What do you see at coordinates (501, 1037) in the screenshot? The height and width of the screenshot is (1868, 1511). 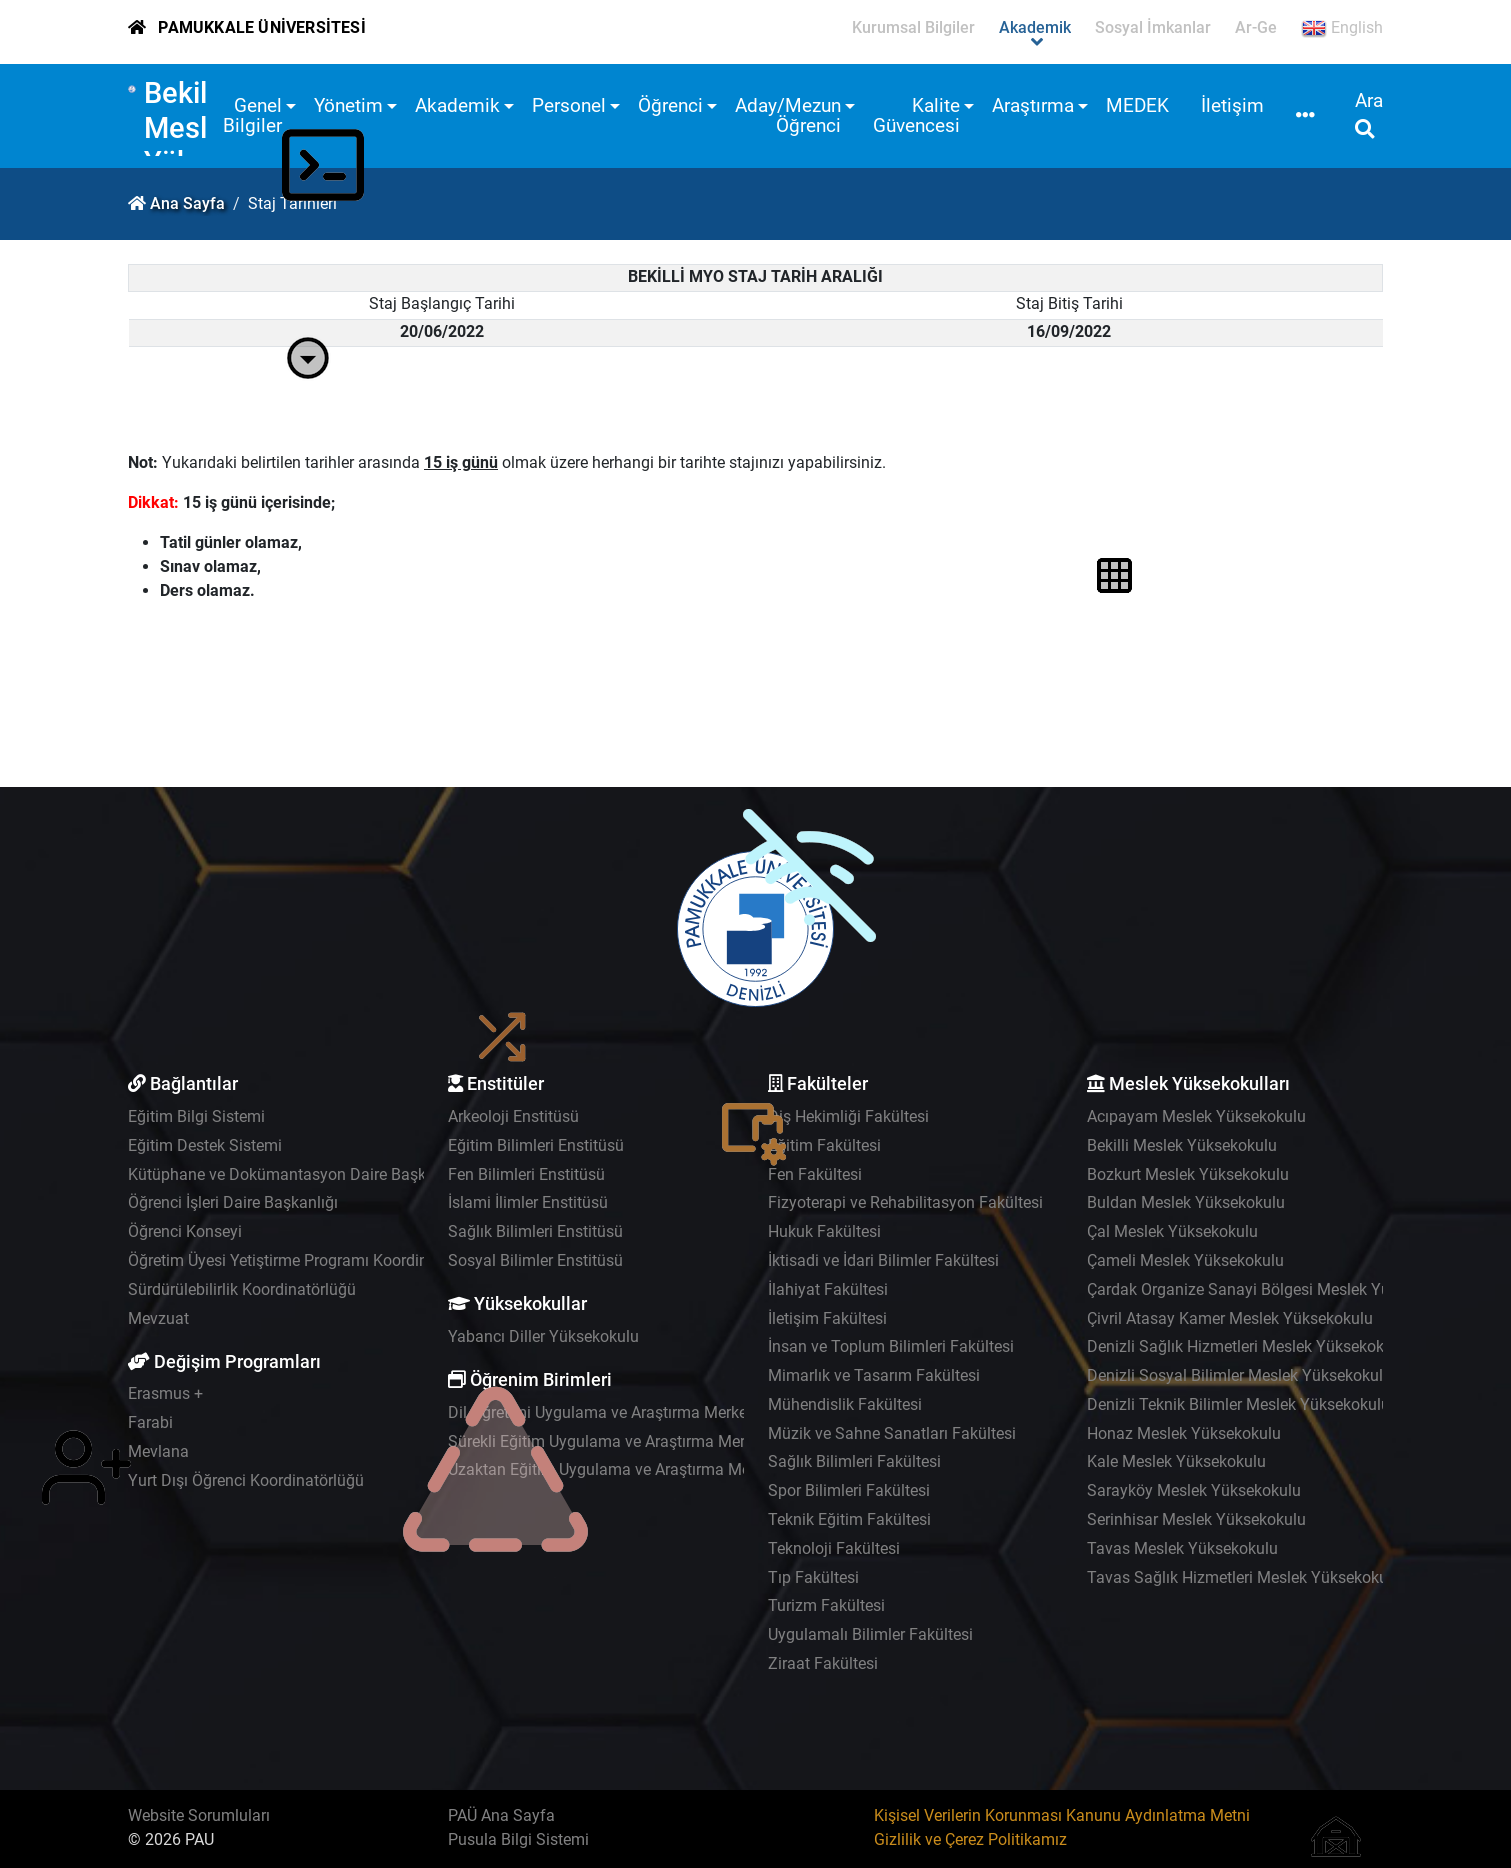 I see `shuffle playlist or queue order` at bounding box center [501, 1037].